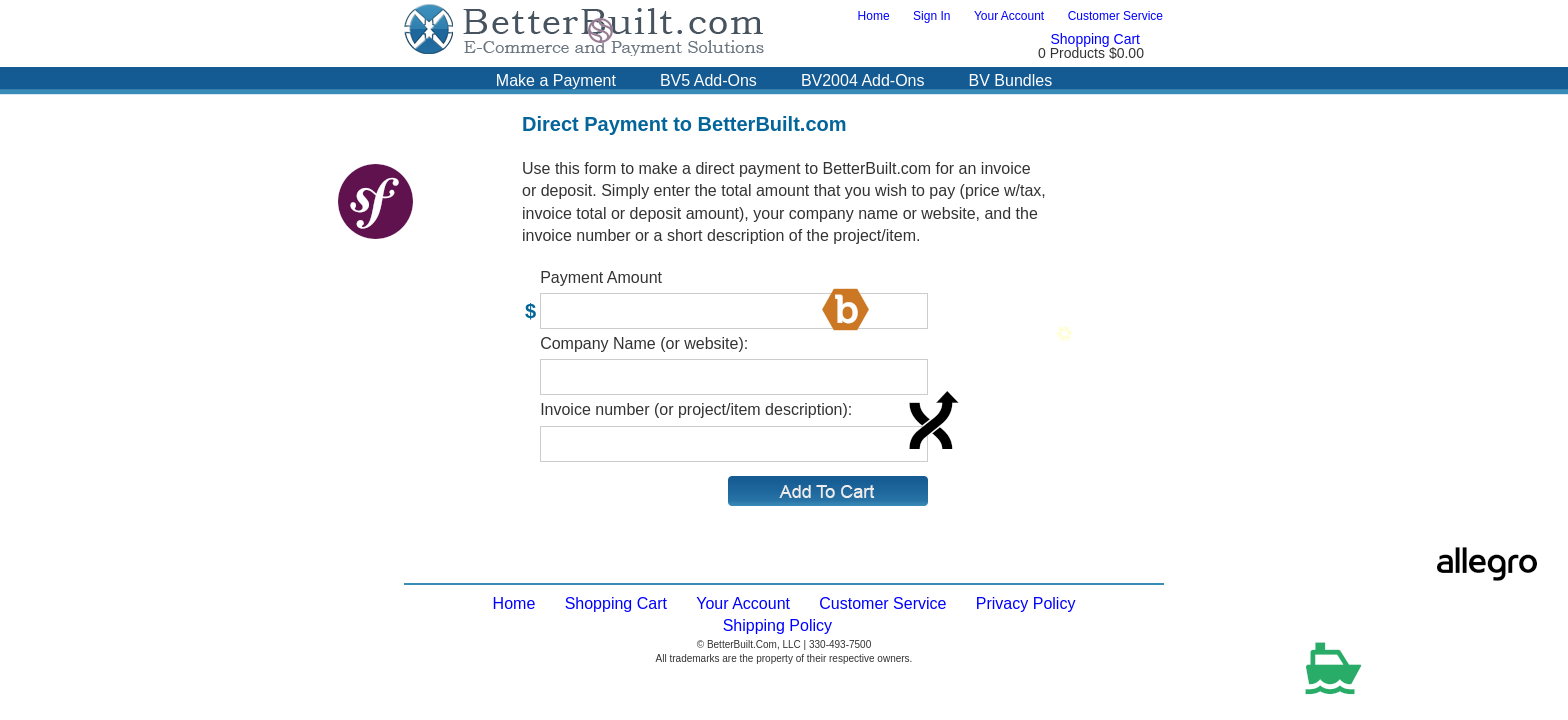 This screenshot has width=1568, height=720. Describe the element at coordinates (1064, 333) in the screenshot. I see `NixOS Linux distribution logo` at that location.